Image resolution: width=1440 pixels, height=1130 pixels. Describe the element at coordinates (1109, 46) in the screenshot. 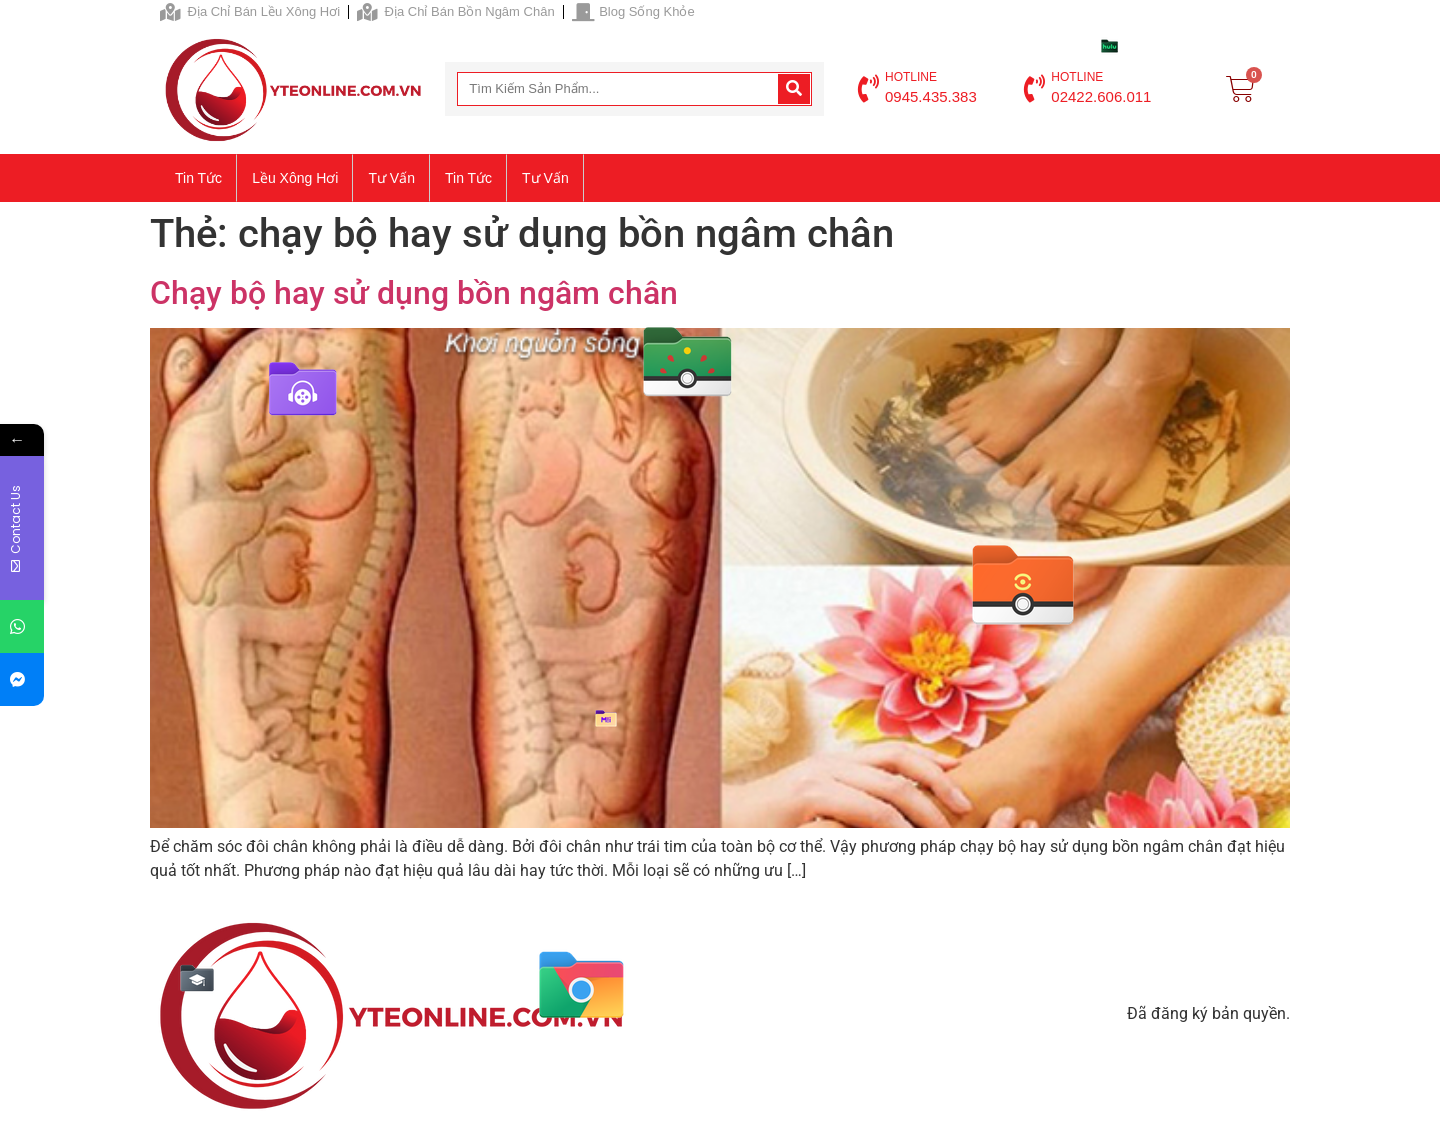

I see `folder containing Hulu app data or downloads` at that location.